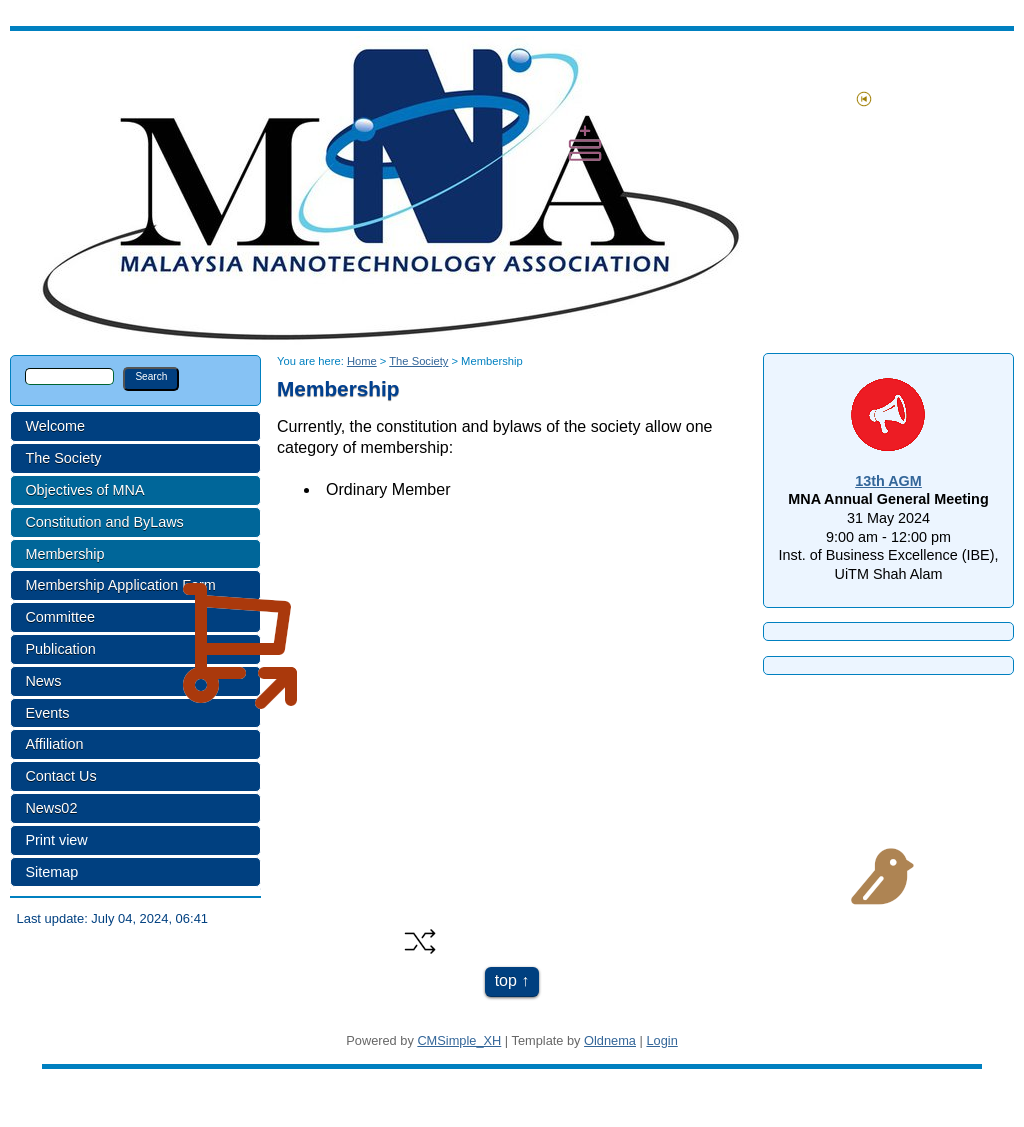 This screenshot has height=1127, width=1024. What do you see at coordinates (419, 941) in the screenshot?
I see `shuffle playlist or queue order` at bounding box center [419, 941].